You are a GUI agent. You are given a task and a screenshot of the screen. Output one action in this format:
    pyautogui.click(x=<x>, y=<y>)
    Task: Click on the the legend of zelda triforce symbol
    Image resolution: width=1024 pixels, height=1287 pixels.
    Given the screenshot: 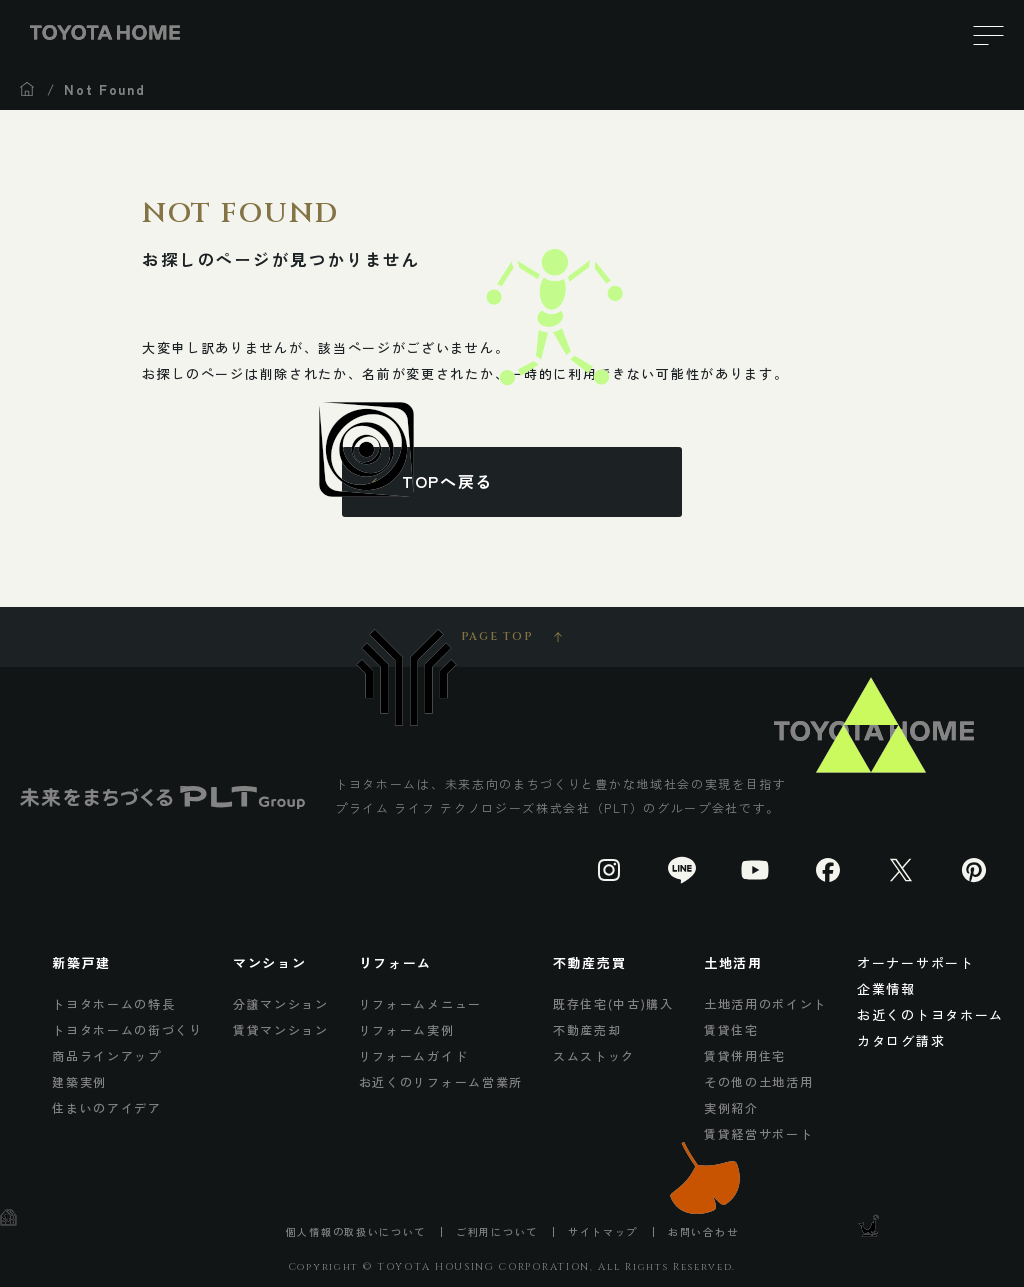 What is the action you would take?
    pyautogui.click(x=871, y=725)
    